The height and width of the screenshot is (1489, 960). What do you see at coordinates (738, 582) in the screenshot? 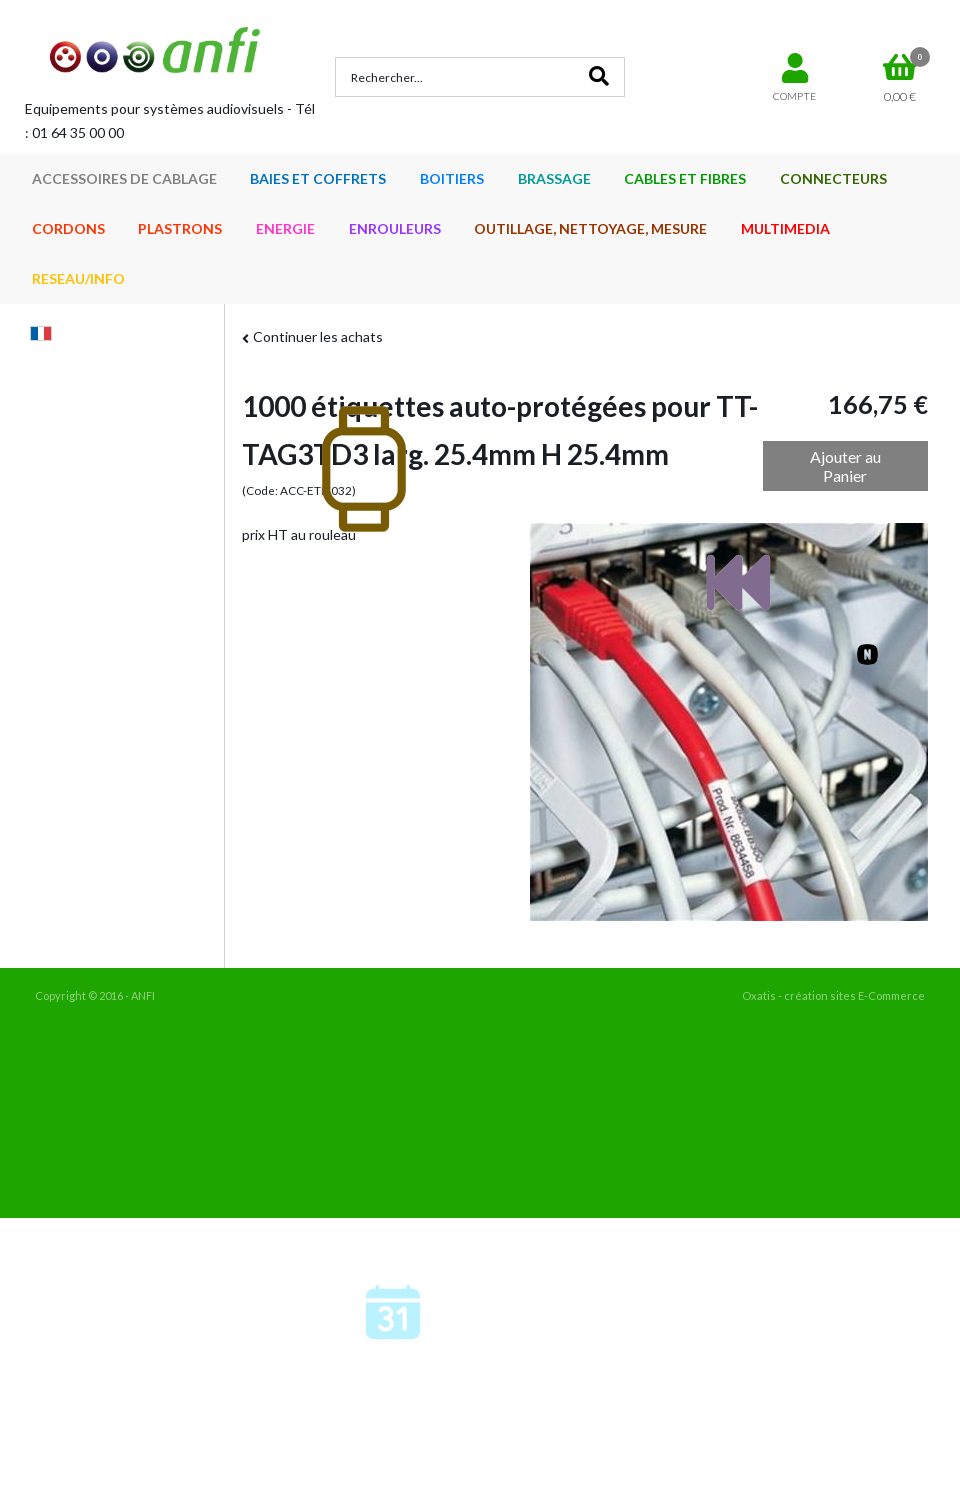
I see `skip to previous track` at bounding box center [738, 582].